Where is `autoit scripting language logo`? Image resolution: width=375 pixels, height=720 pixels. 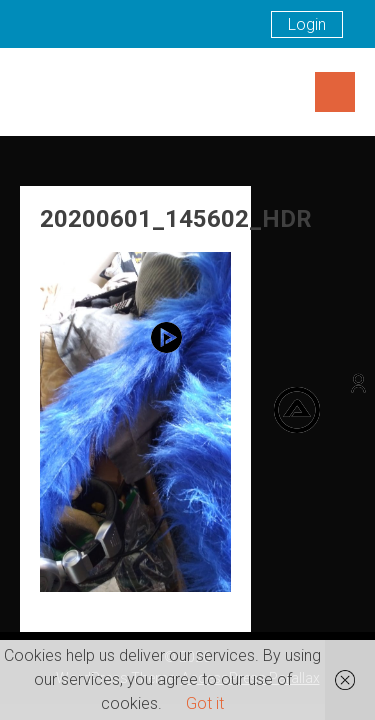 autoit scripting language logo is located at coordinates (297, 410).